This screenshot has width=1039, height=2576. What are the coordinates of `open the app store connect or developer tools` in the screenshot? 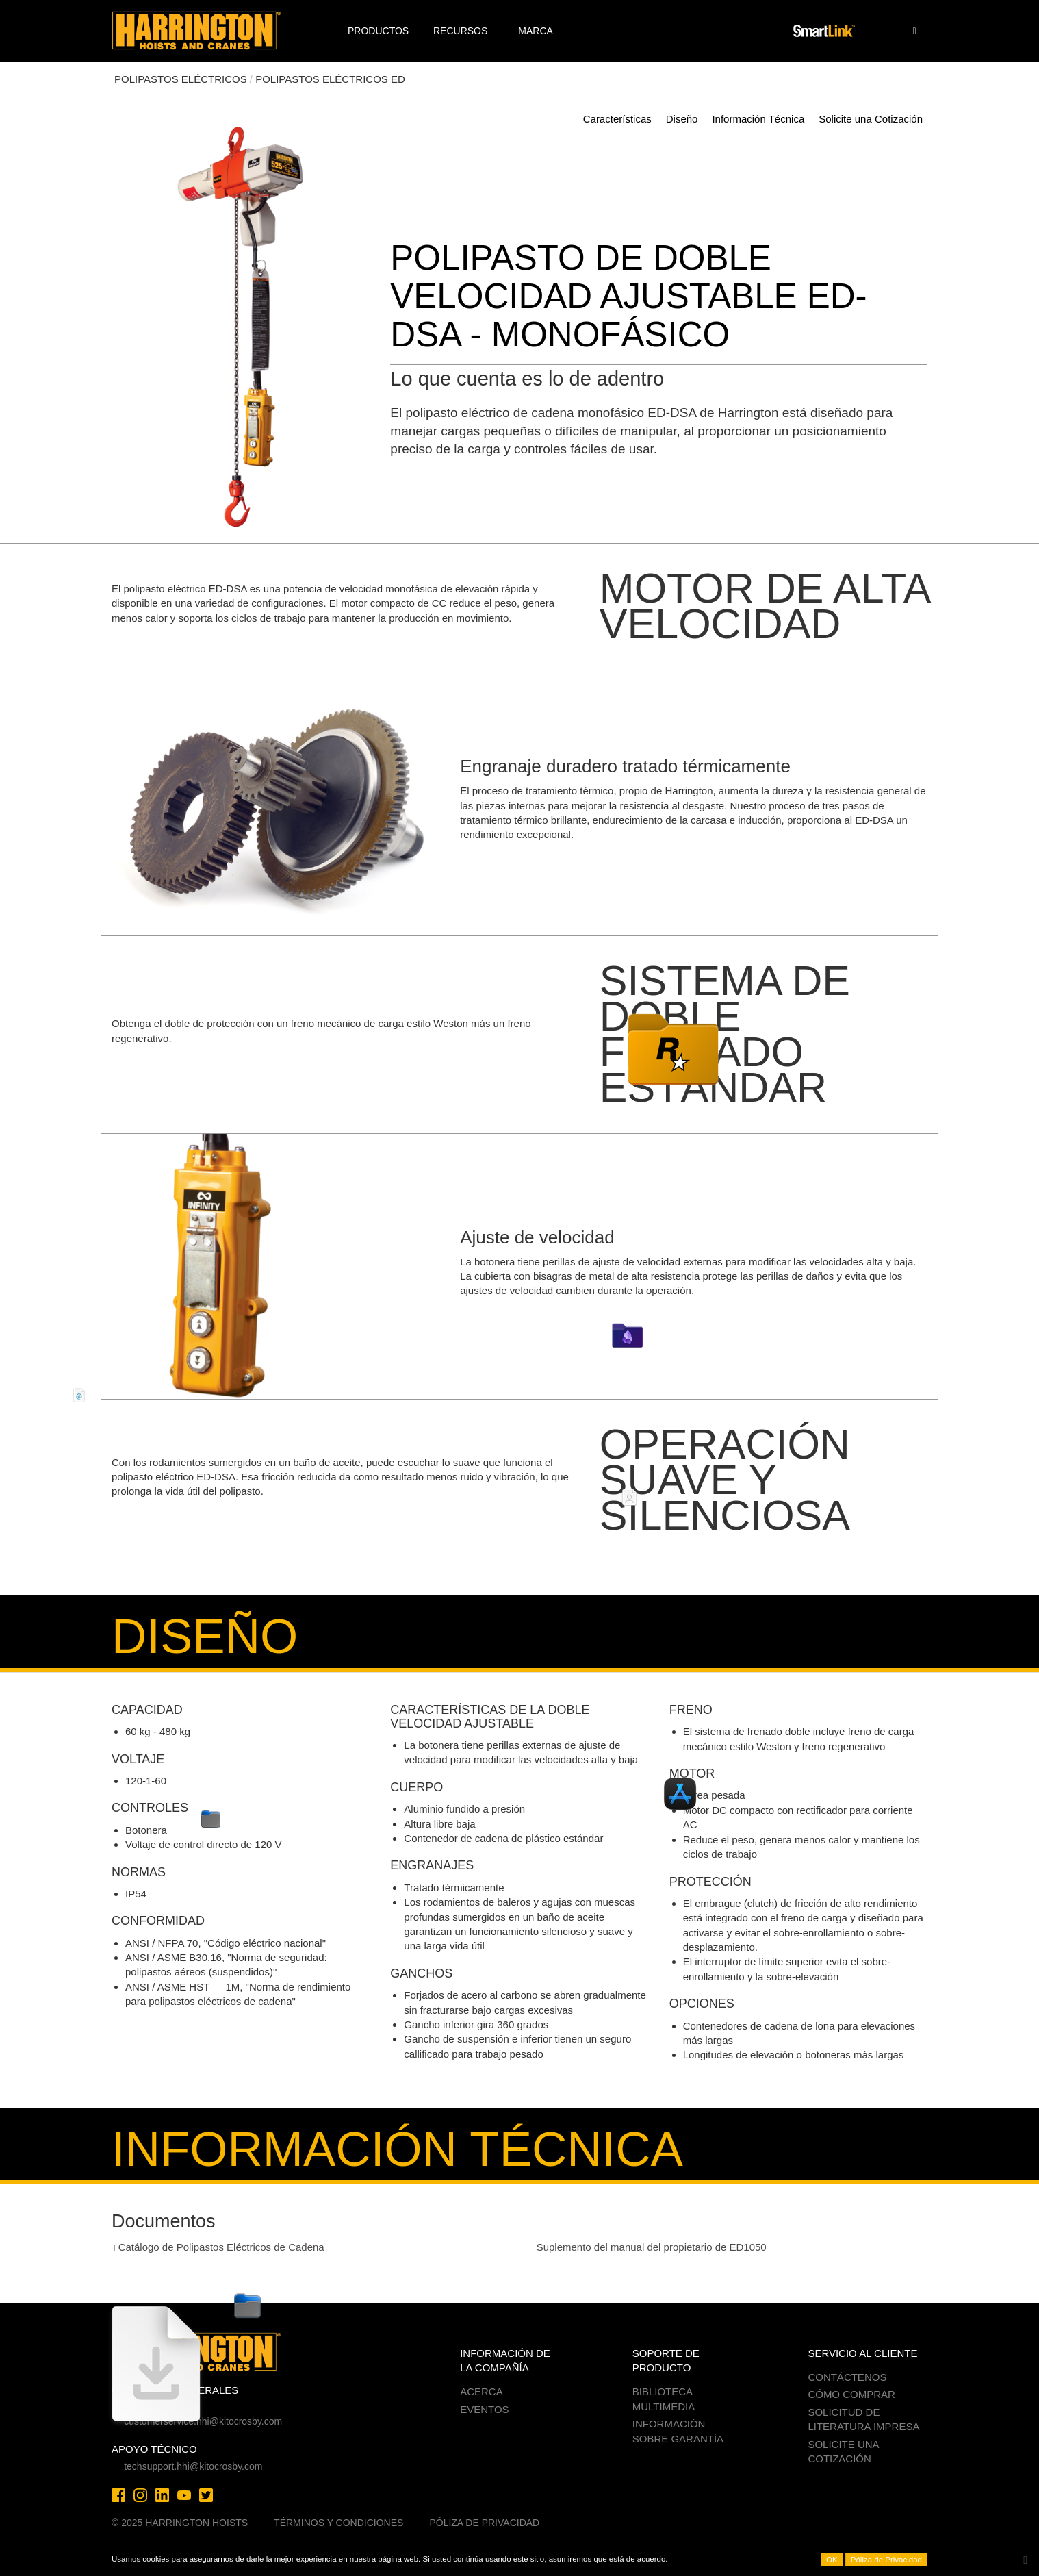 It's located at (680, 1793).